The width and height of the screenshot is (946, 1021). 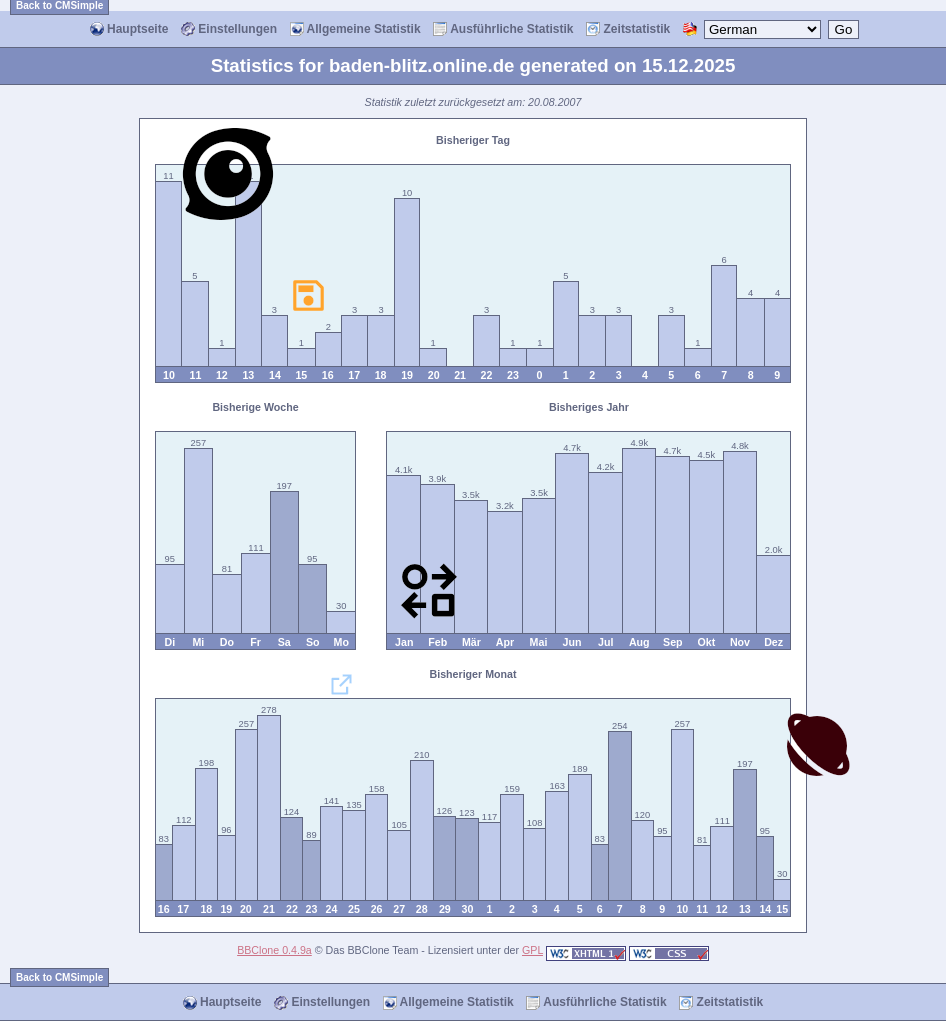 I want to click on open the Insta360 camera app, so click(x=228, y=174).